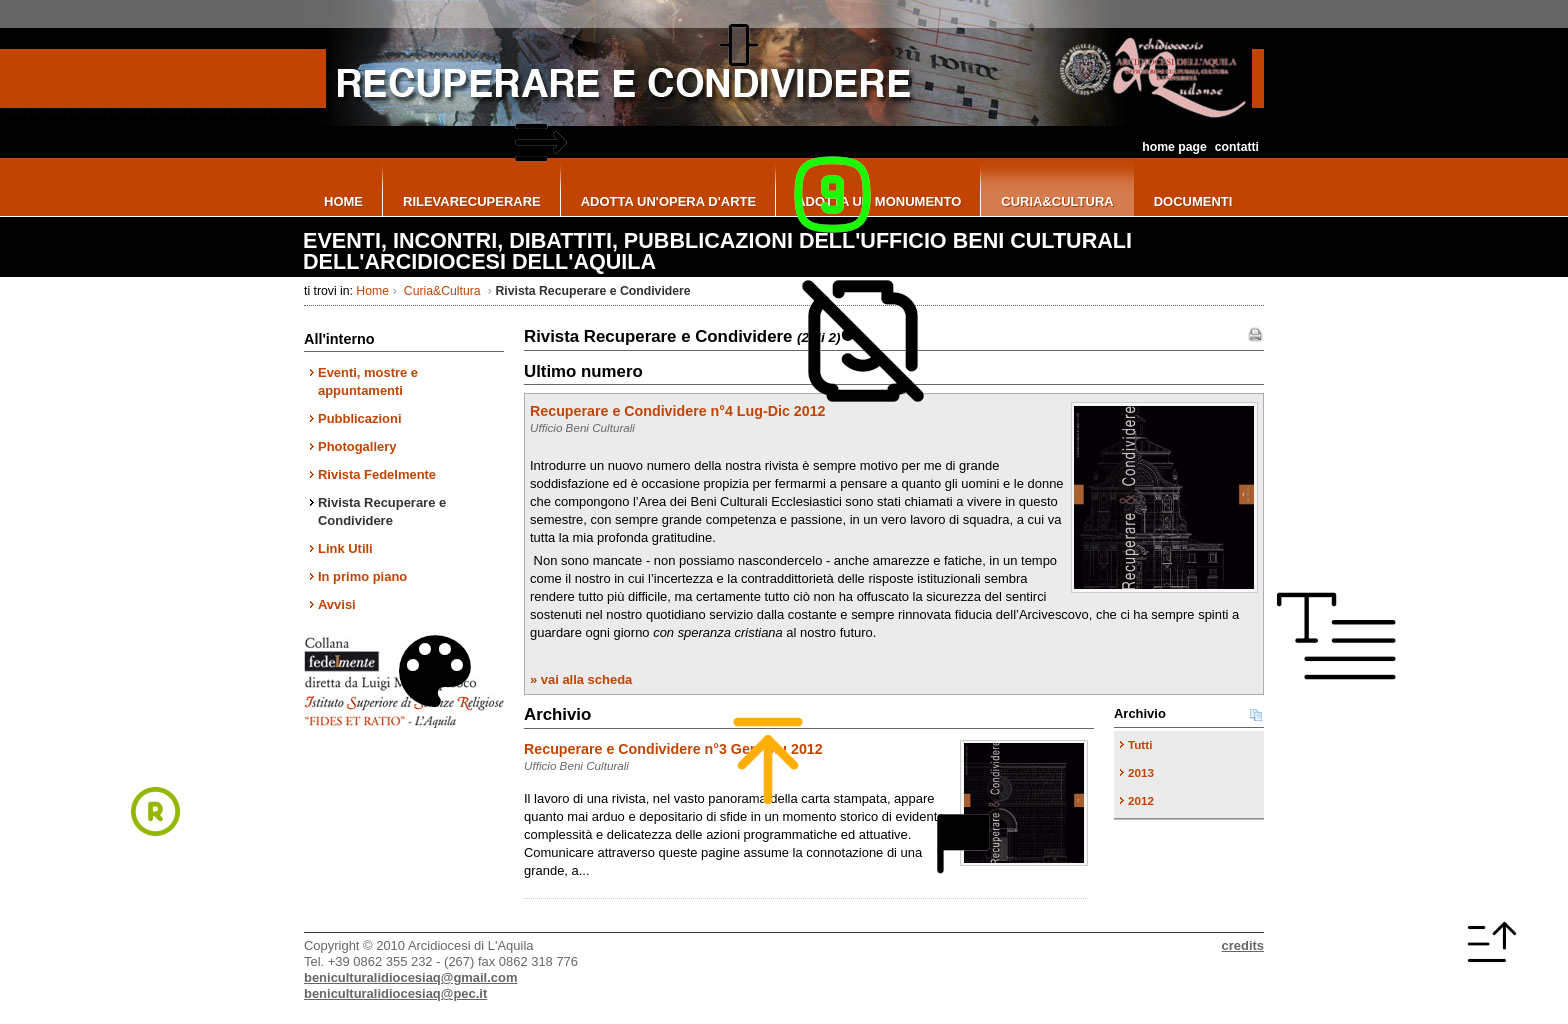 Image resolution: width=1568 pixels, height=1024 pixels. What do you see at coordinates (832, 194) in the screenshot?
I see `indicates 9 items or notifications` at bounding box center [832, 194].